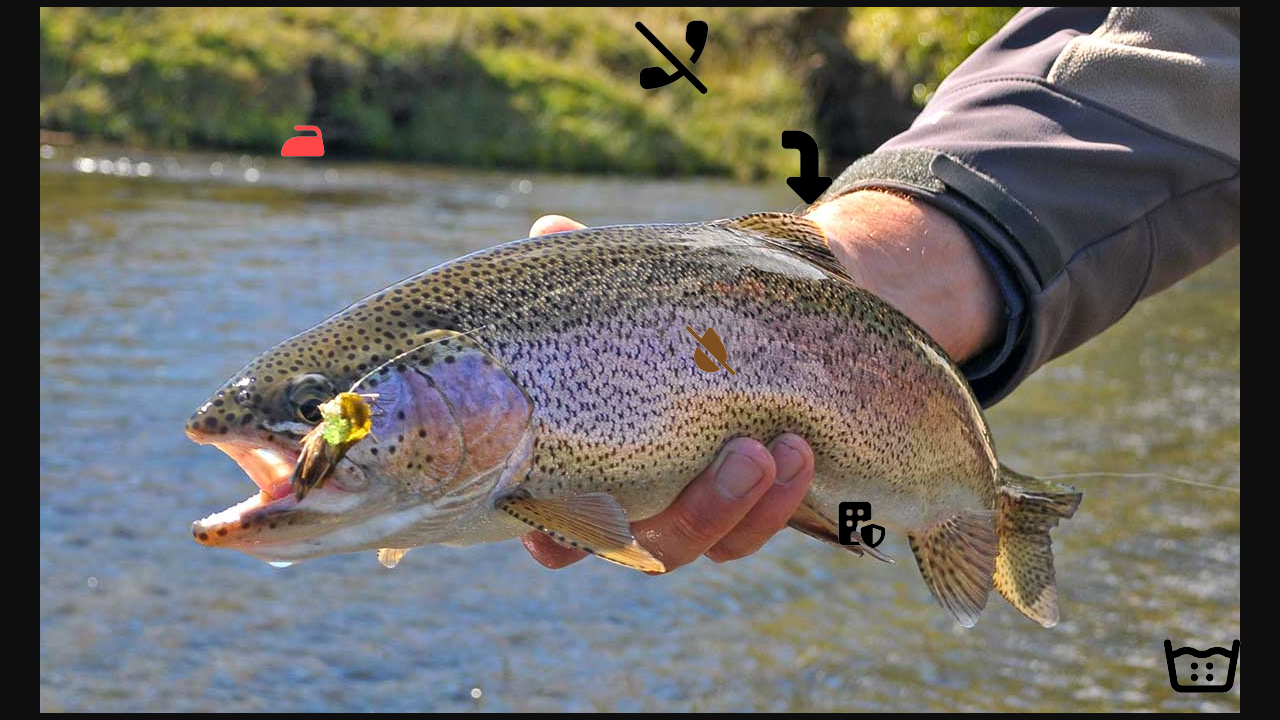  What do you see at coordinates (860, 523) in the screenshot?
I see `access building security settings` at bounding box center [860, 523].